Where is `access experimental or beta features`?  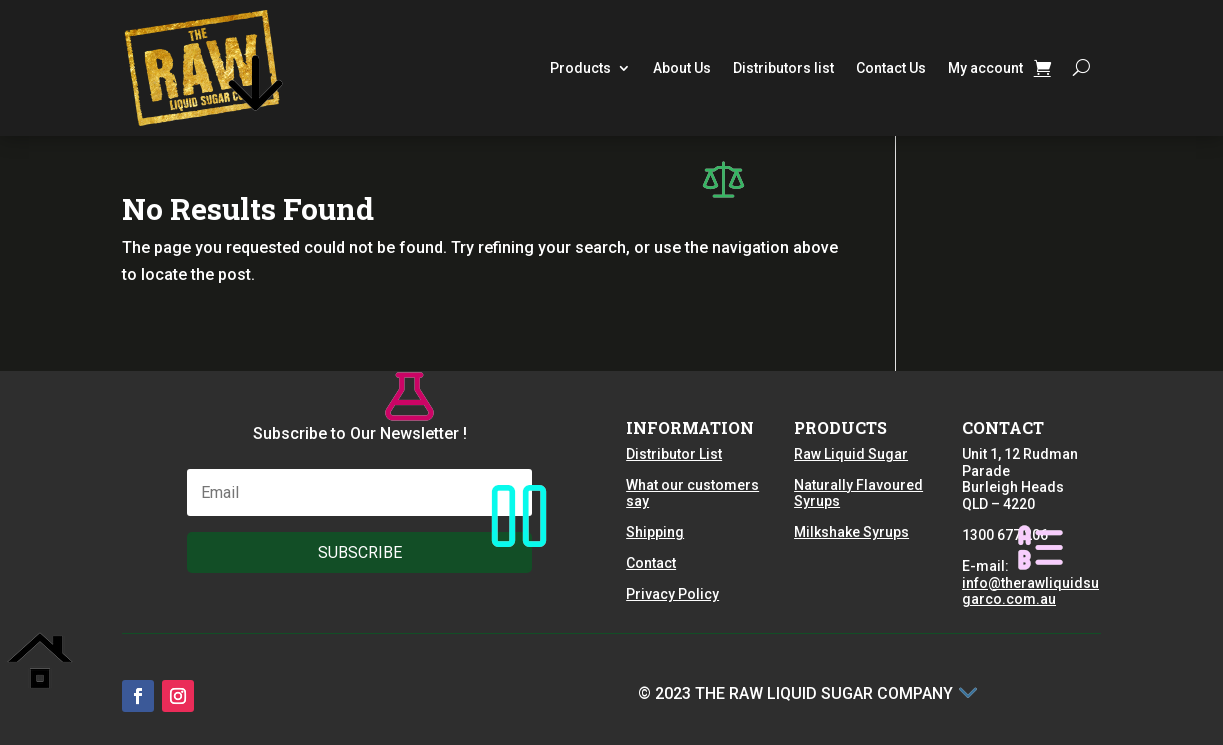 access experimental or beta features is located at coordinates (409, 396).